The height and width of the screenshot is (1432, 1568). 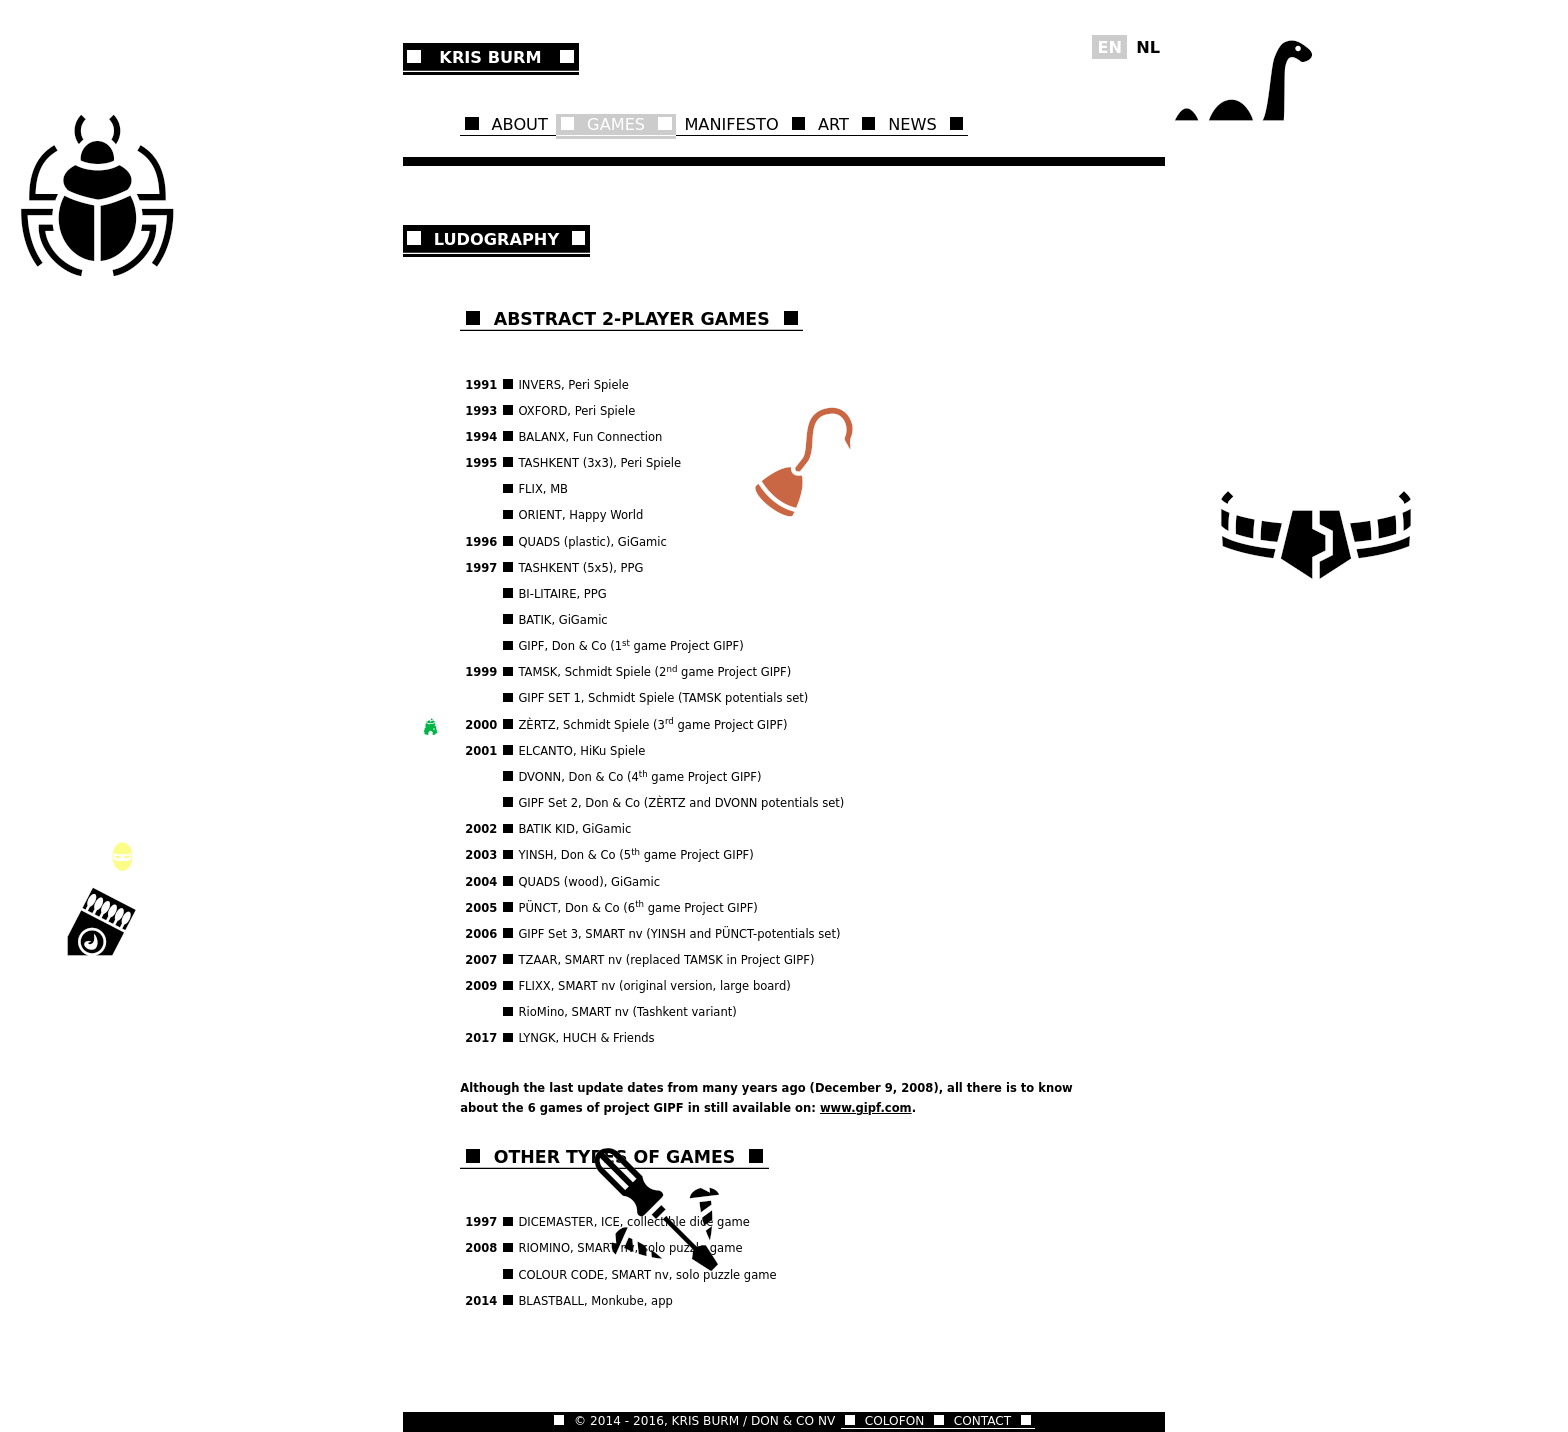 What do you see at coordinates (1316, 535) in the screenshot?
I see `equip armor belt to character` at bounding box center [1316, 535].